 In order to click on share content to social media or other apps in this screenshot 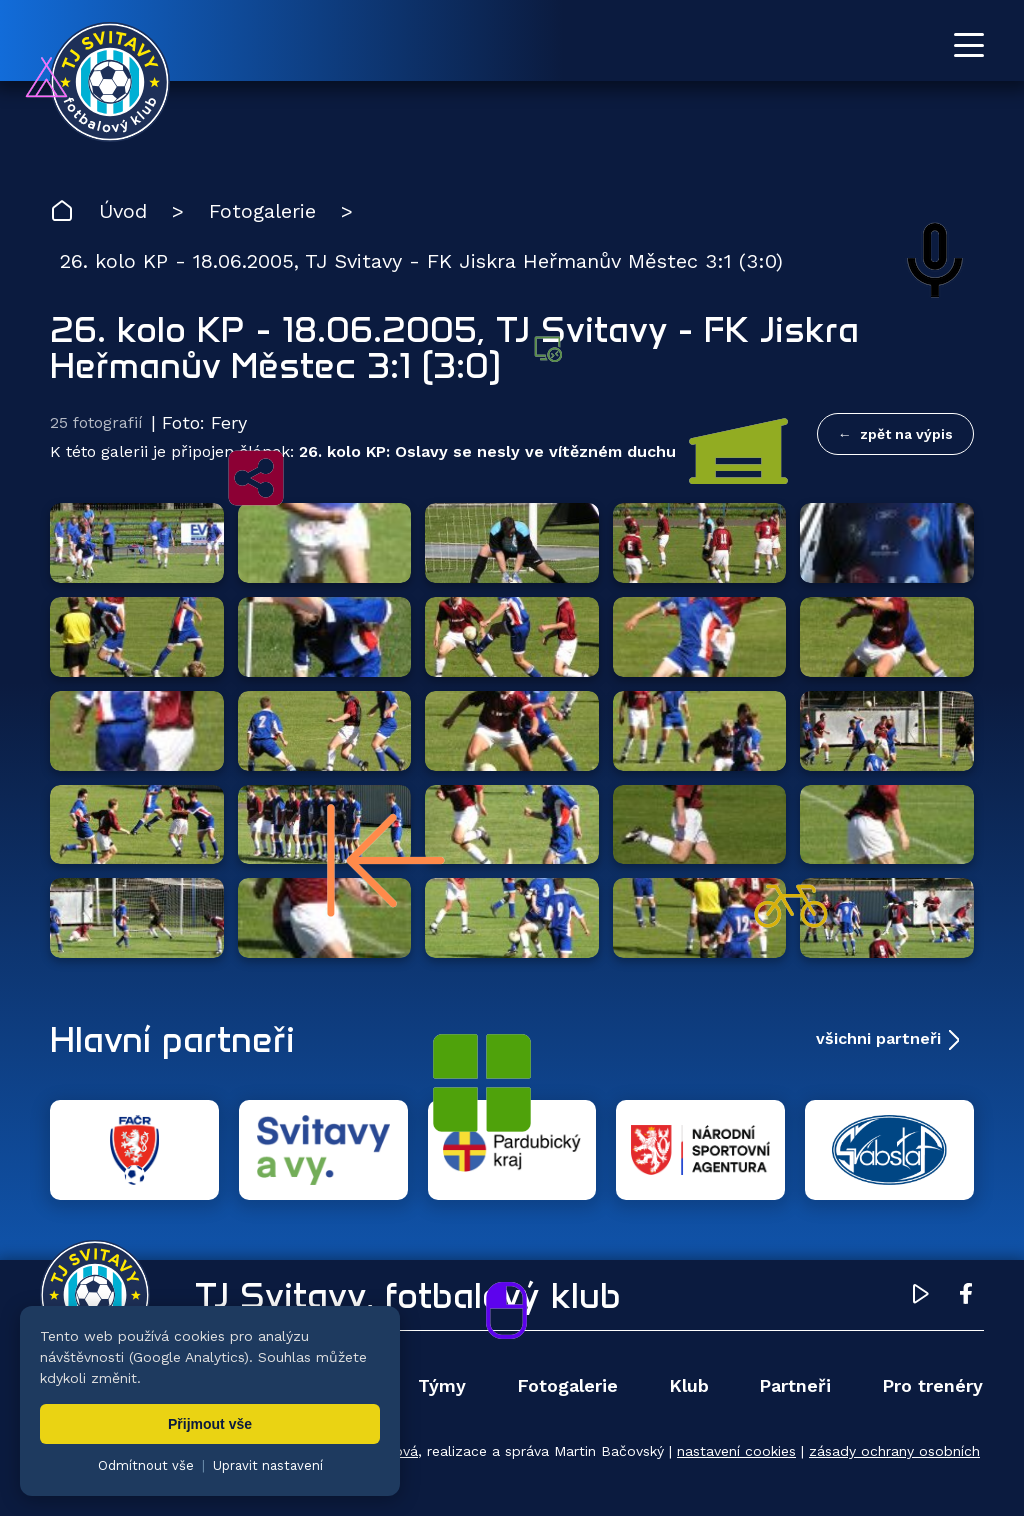, I will do `click(256, 478)`.